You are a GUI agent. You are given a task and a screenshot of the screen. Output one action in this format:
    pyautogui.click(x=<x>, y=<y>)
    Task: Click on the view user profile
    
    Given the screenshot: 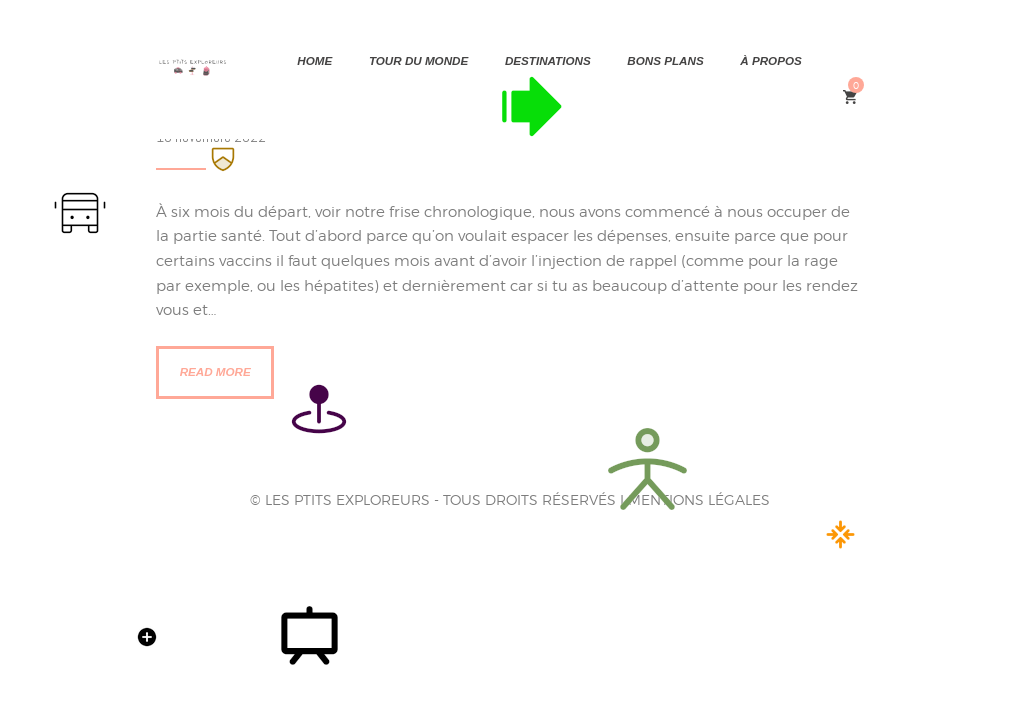 What is the action you would take?
    pyautogui.click(x=647, y=470)
    